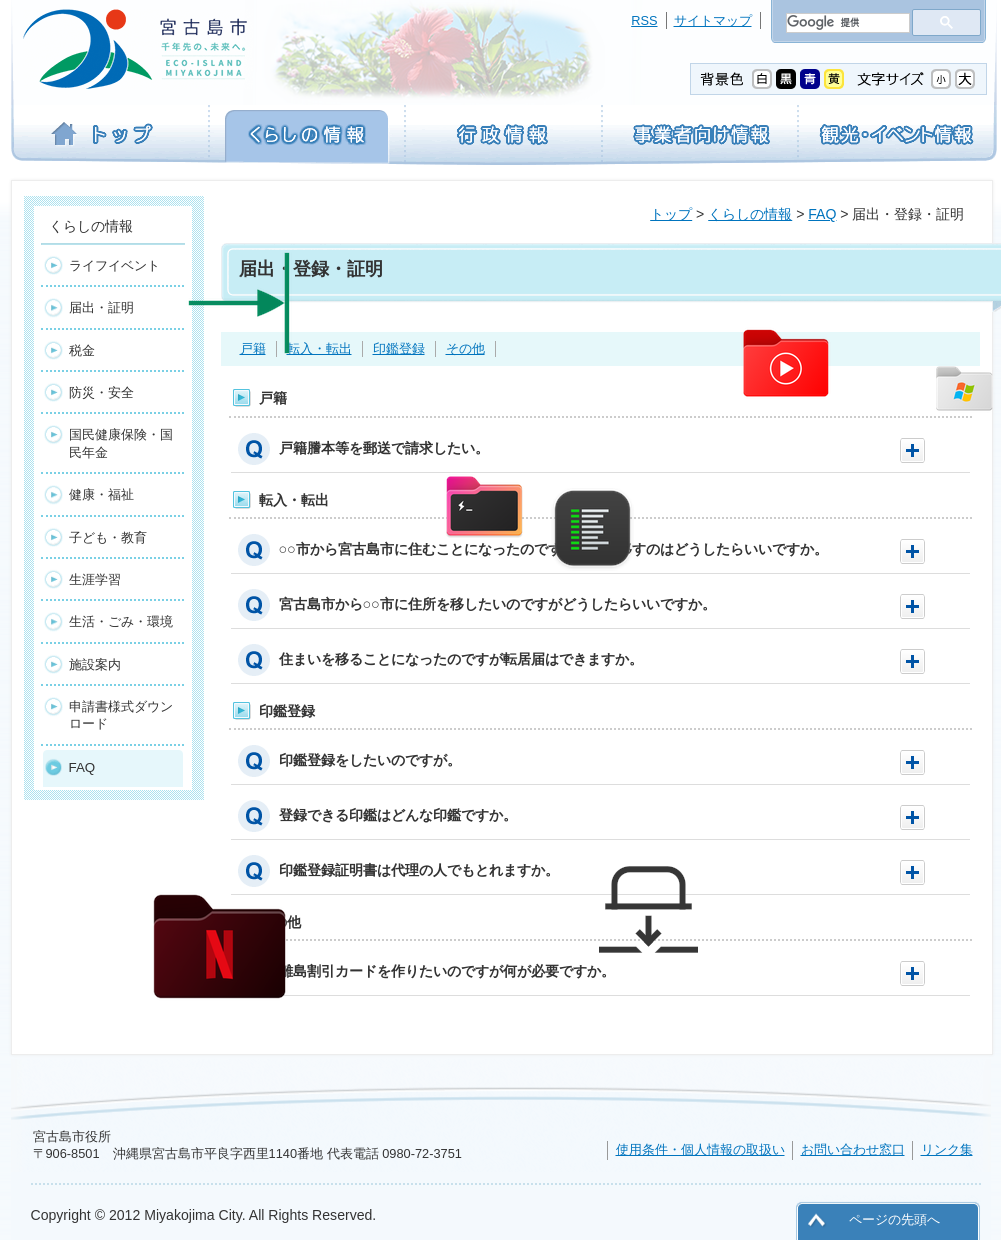 Image resolution: width=1001 pixels, height=1240 pixels. What do you see at coordinates (219, 950) in the screenshot?
I see `open folder containing netflix downloads or media` at bounding box center [219, 950].